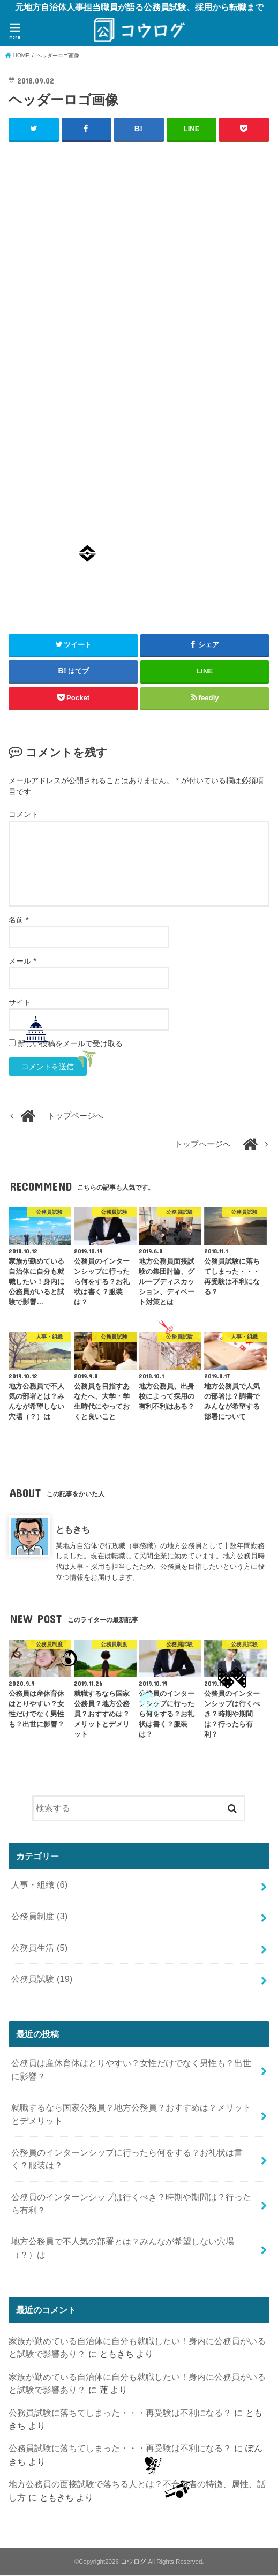 This screenshot has width=278, height=2576. What do you see at coordinates (232, 1678) in the screenshot?
I see `access domino or tile-based games` at bounding box center [232, 1678].